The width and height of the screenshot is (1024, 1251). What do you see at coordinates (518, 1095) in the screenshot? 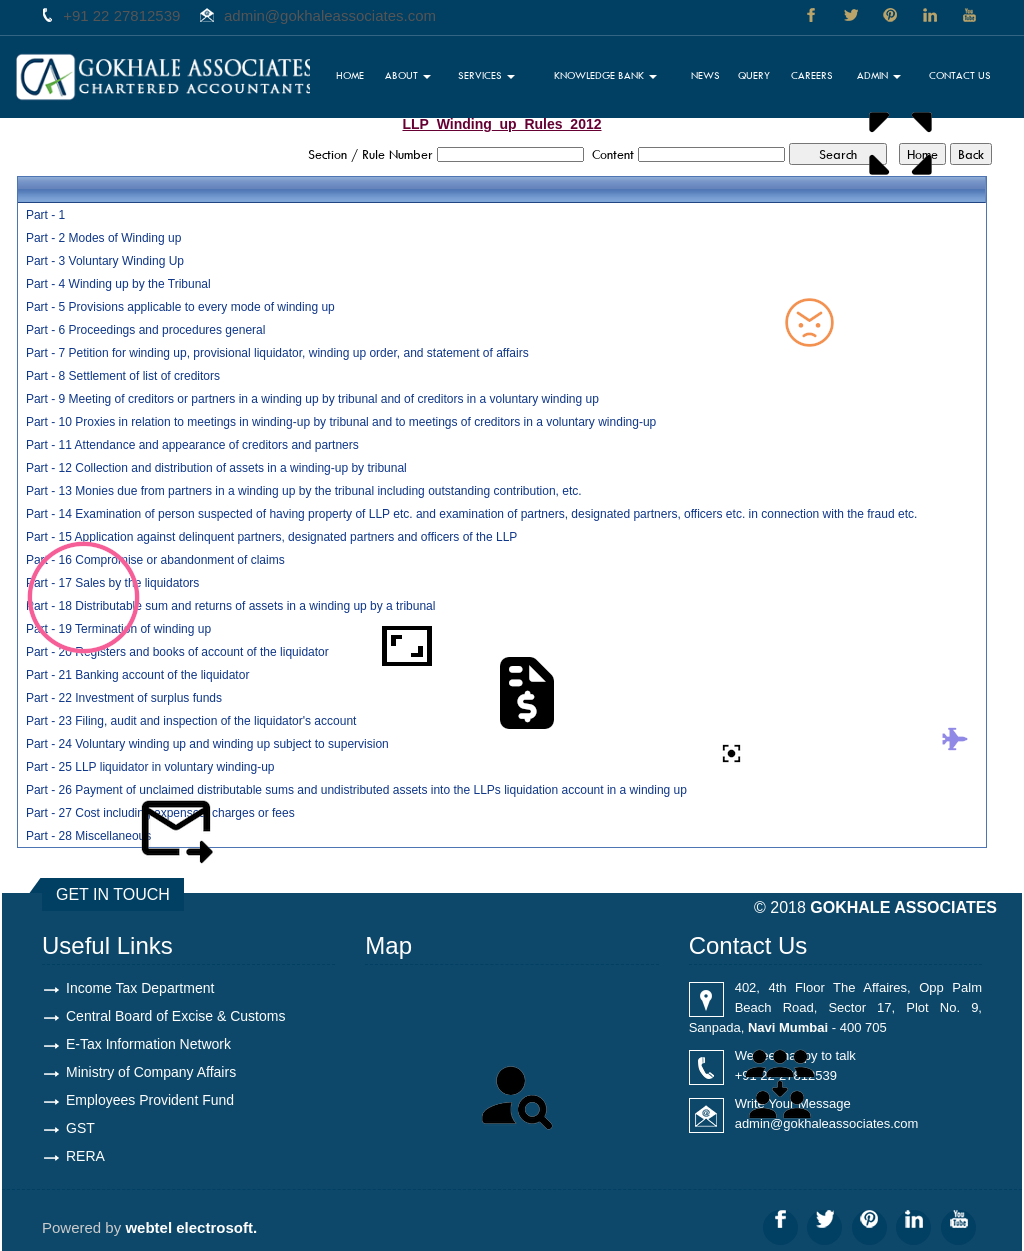
I see `search for a person or contact` at bounding box center [518, 1095].